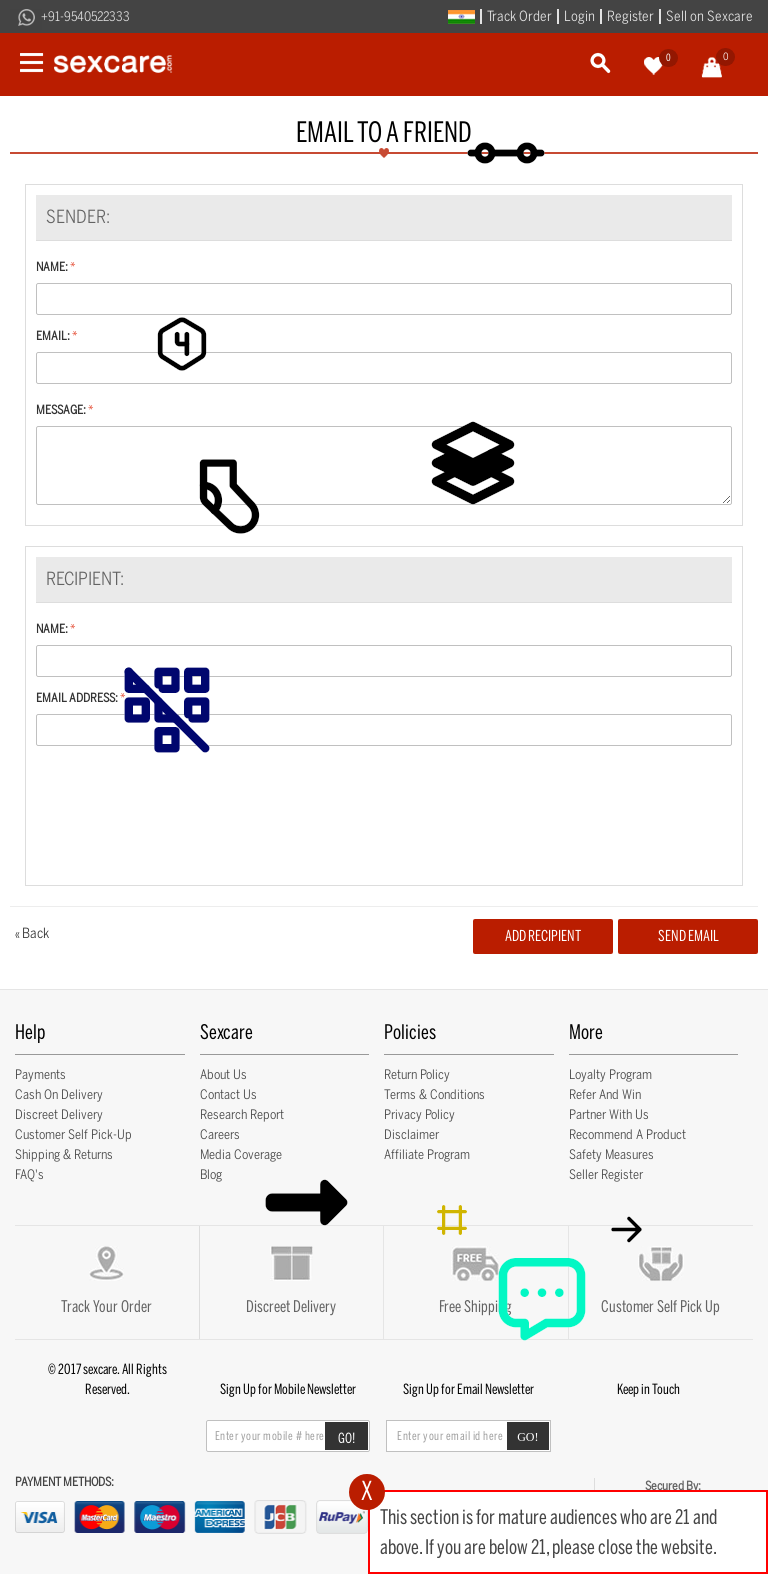  What do you see at coordinates (167, 710) in the screenshot?
I see `dialpad is currently disabled` at bounding box center [167, 710].